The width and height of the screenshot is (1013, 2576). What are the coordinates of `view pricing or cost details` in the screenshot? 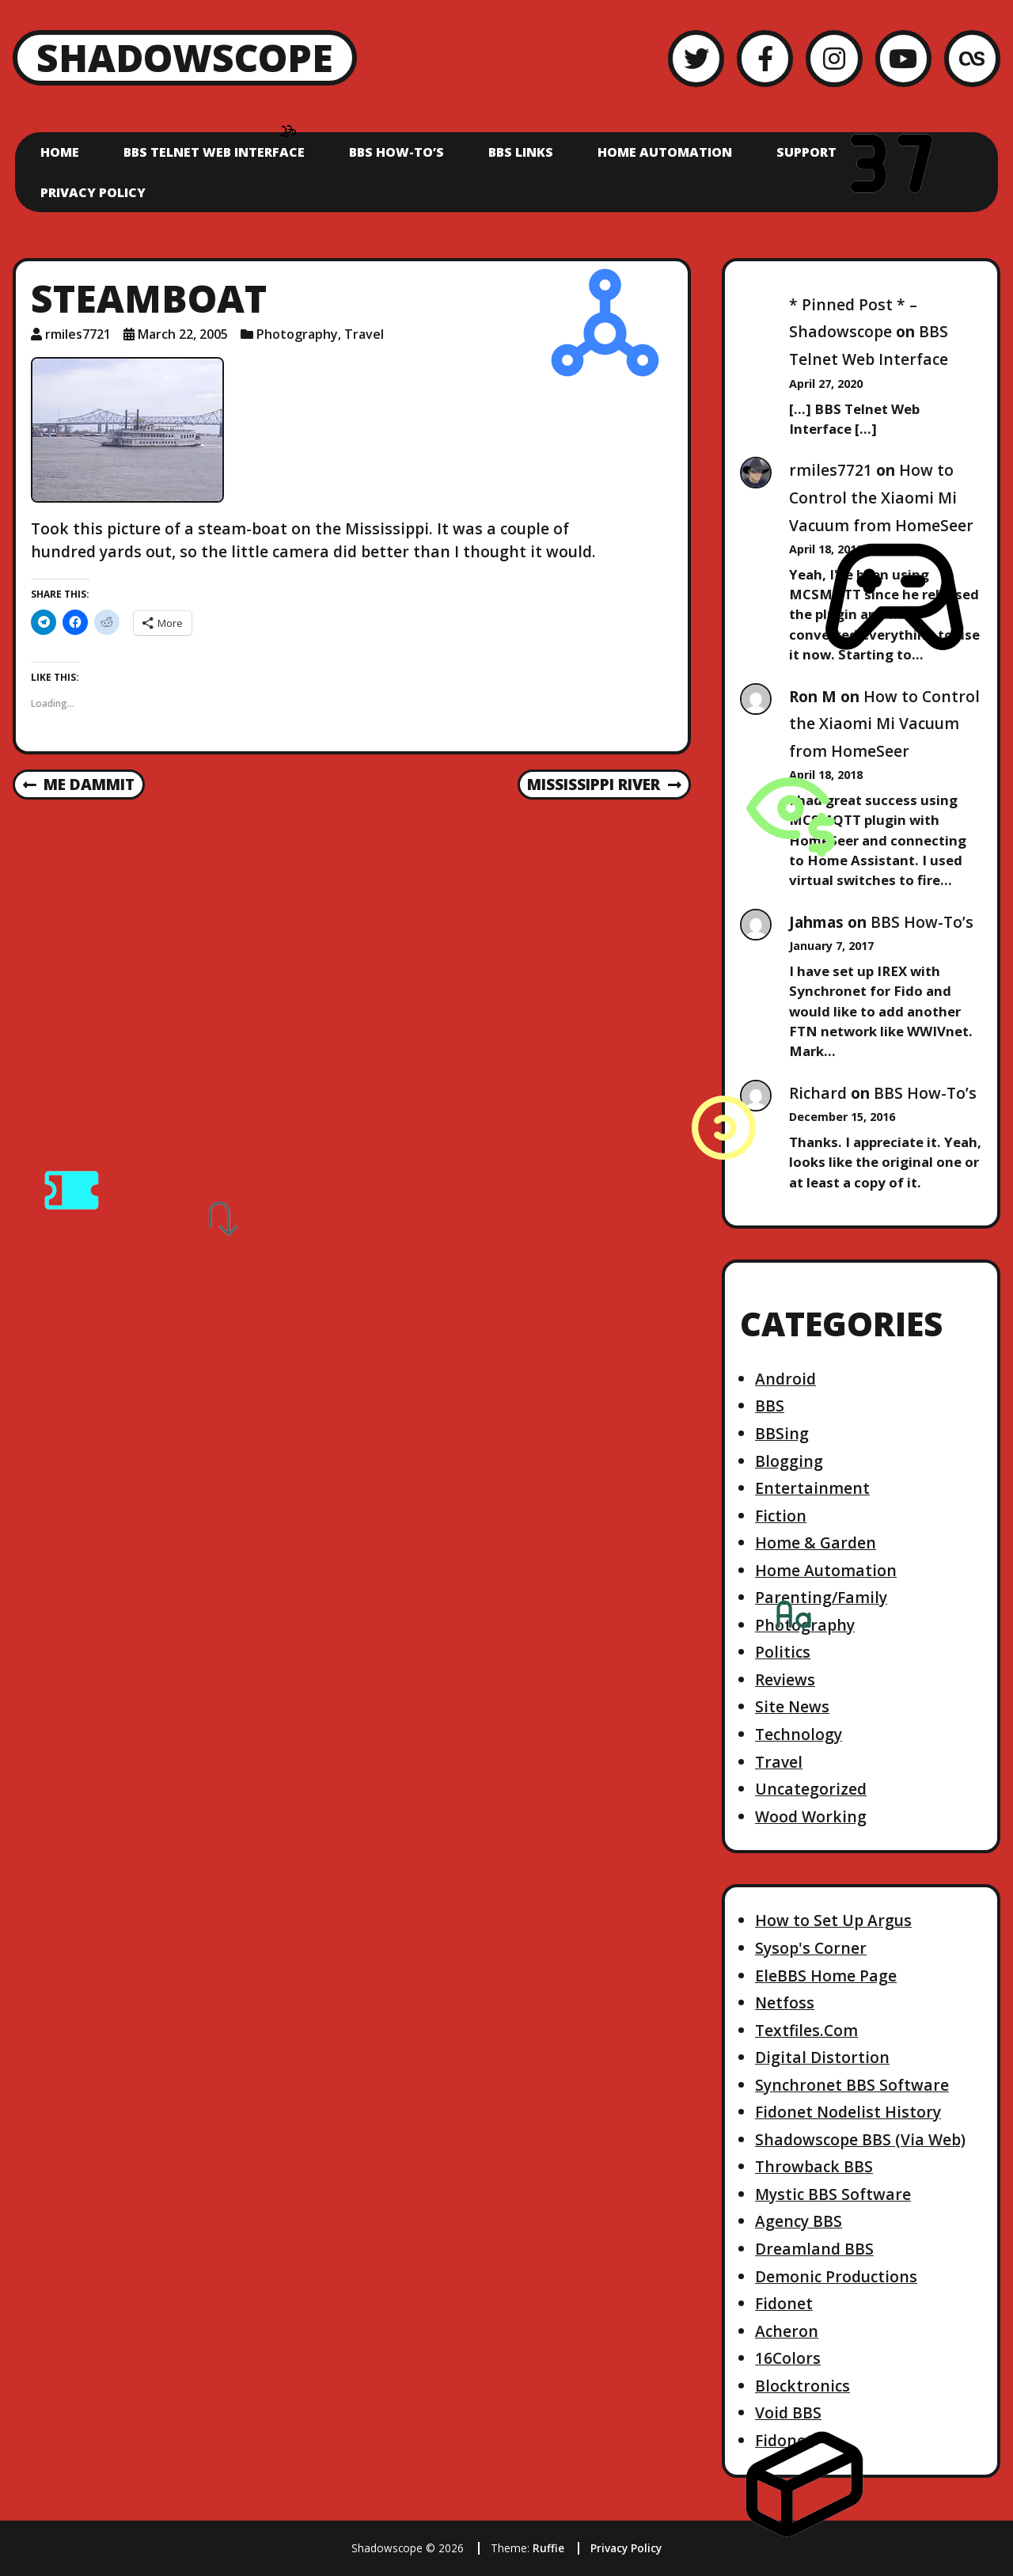 It's located at (791, 808).